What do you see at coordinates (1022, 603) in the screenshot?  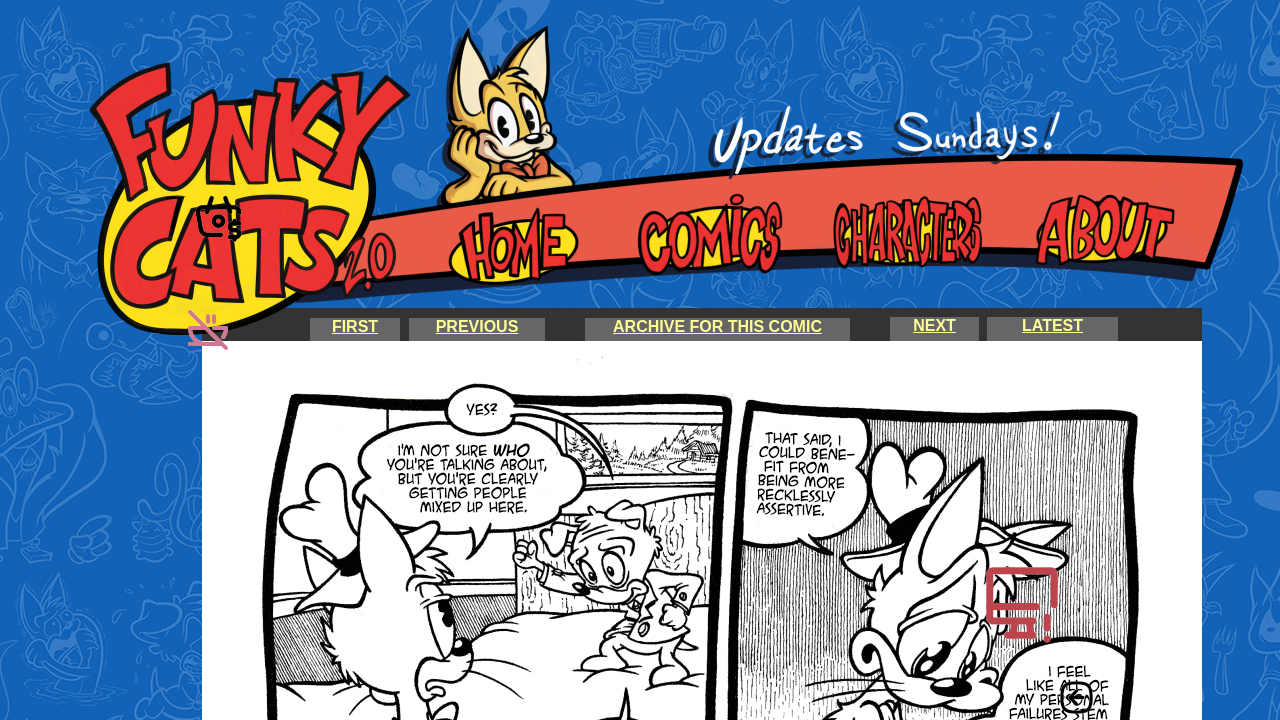 I see `indicates a problem or error with your desktop computer` at bounding box center [1022, 603].